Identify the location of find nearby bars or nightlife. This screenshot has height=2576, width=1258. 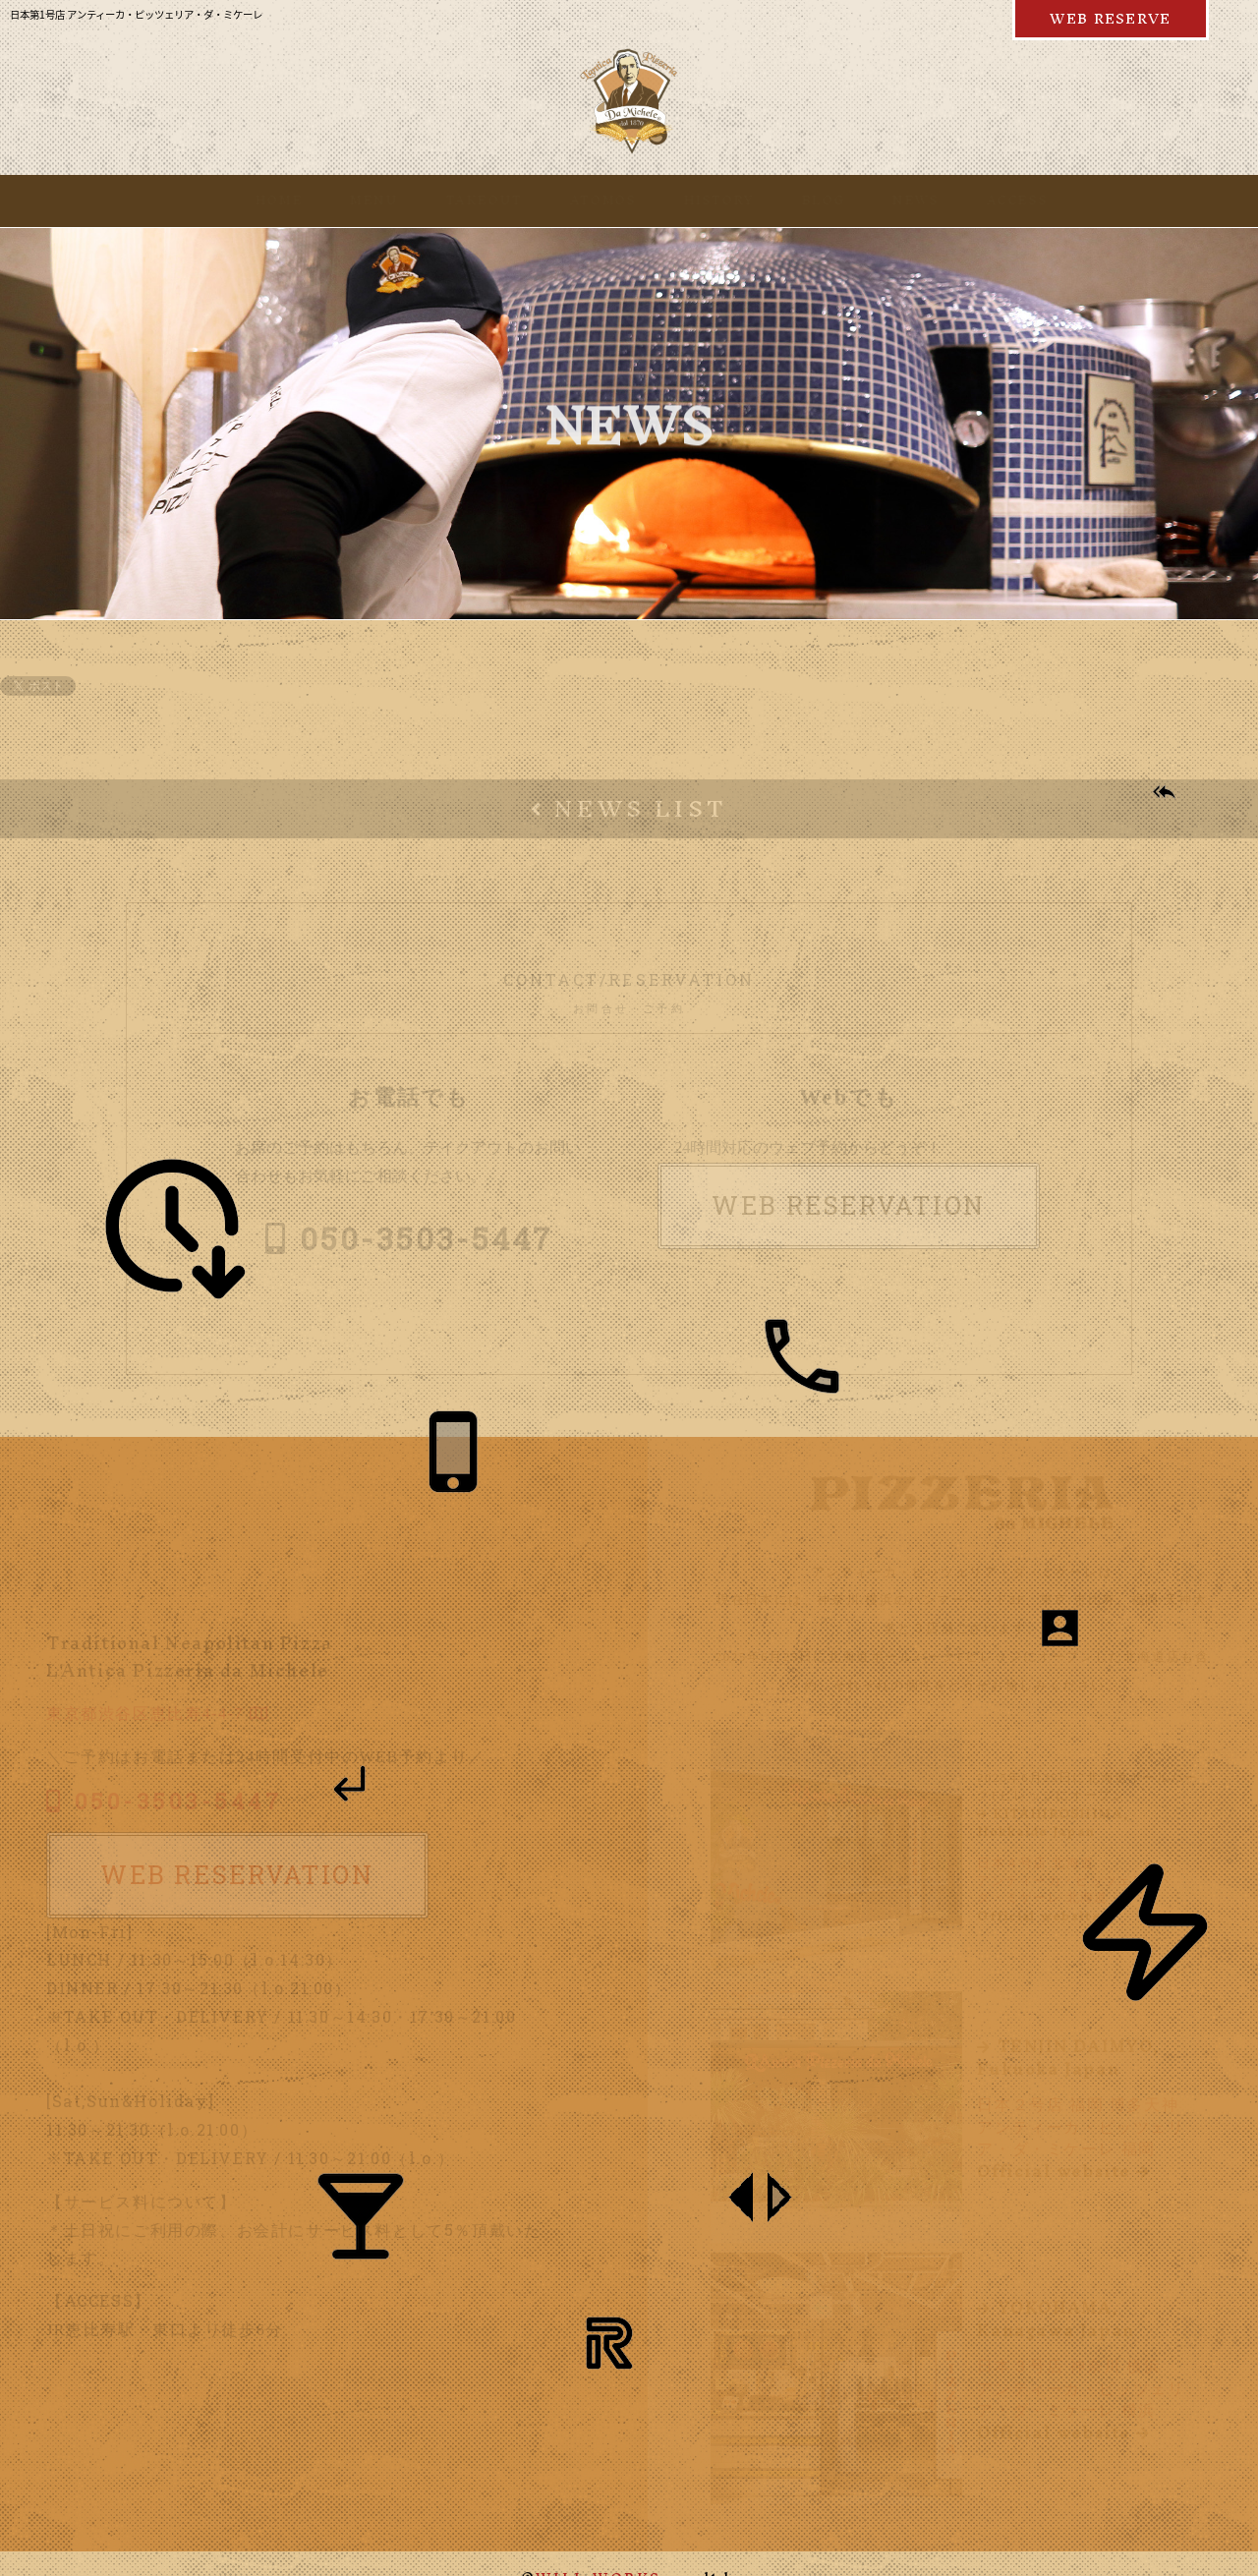
(361, 2216).